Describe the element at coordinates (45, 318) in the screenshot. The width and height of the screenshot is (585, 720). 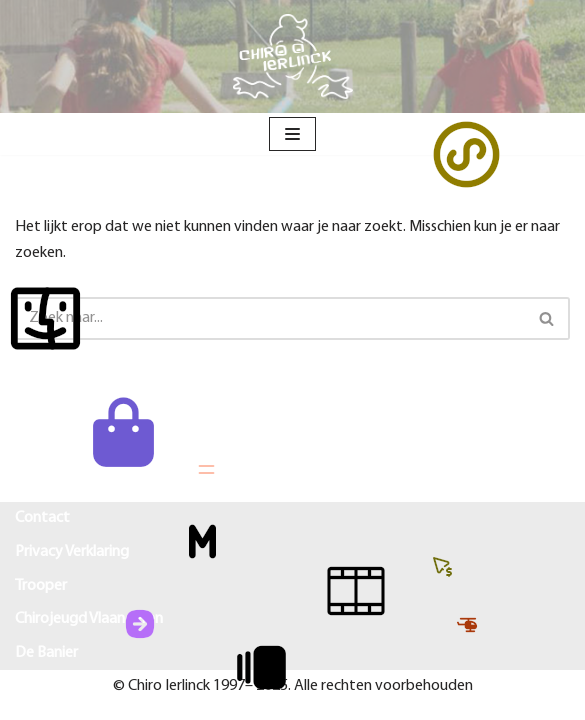
I see `open finder app on mac` at that location.